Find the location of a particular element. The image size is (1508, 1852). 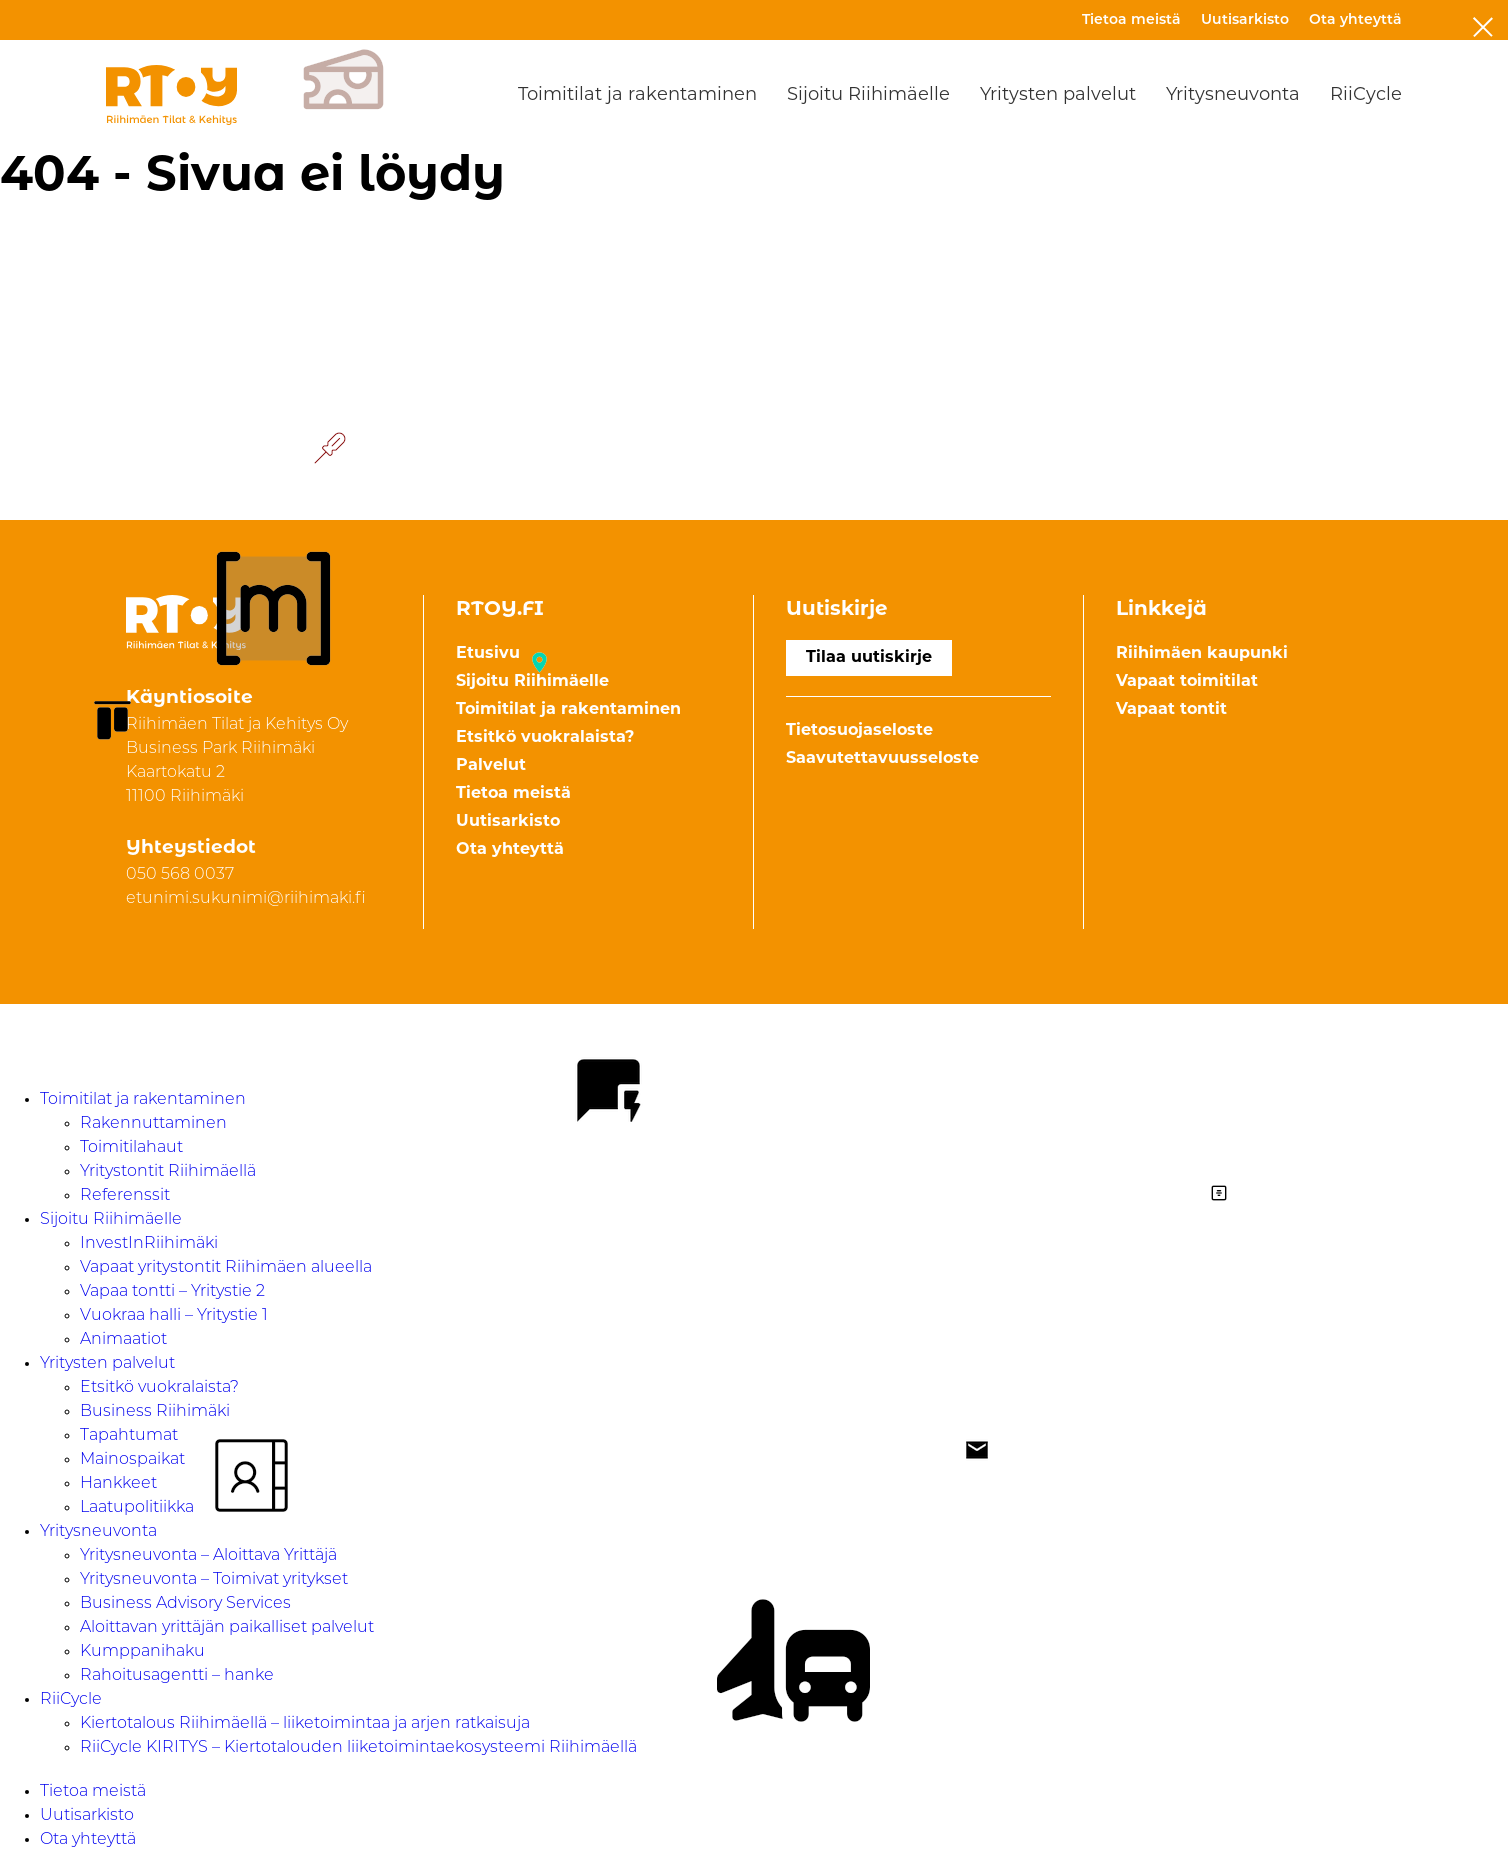

access settings or configuration options is located at coordinates (330, 448).